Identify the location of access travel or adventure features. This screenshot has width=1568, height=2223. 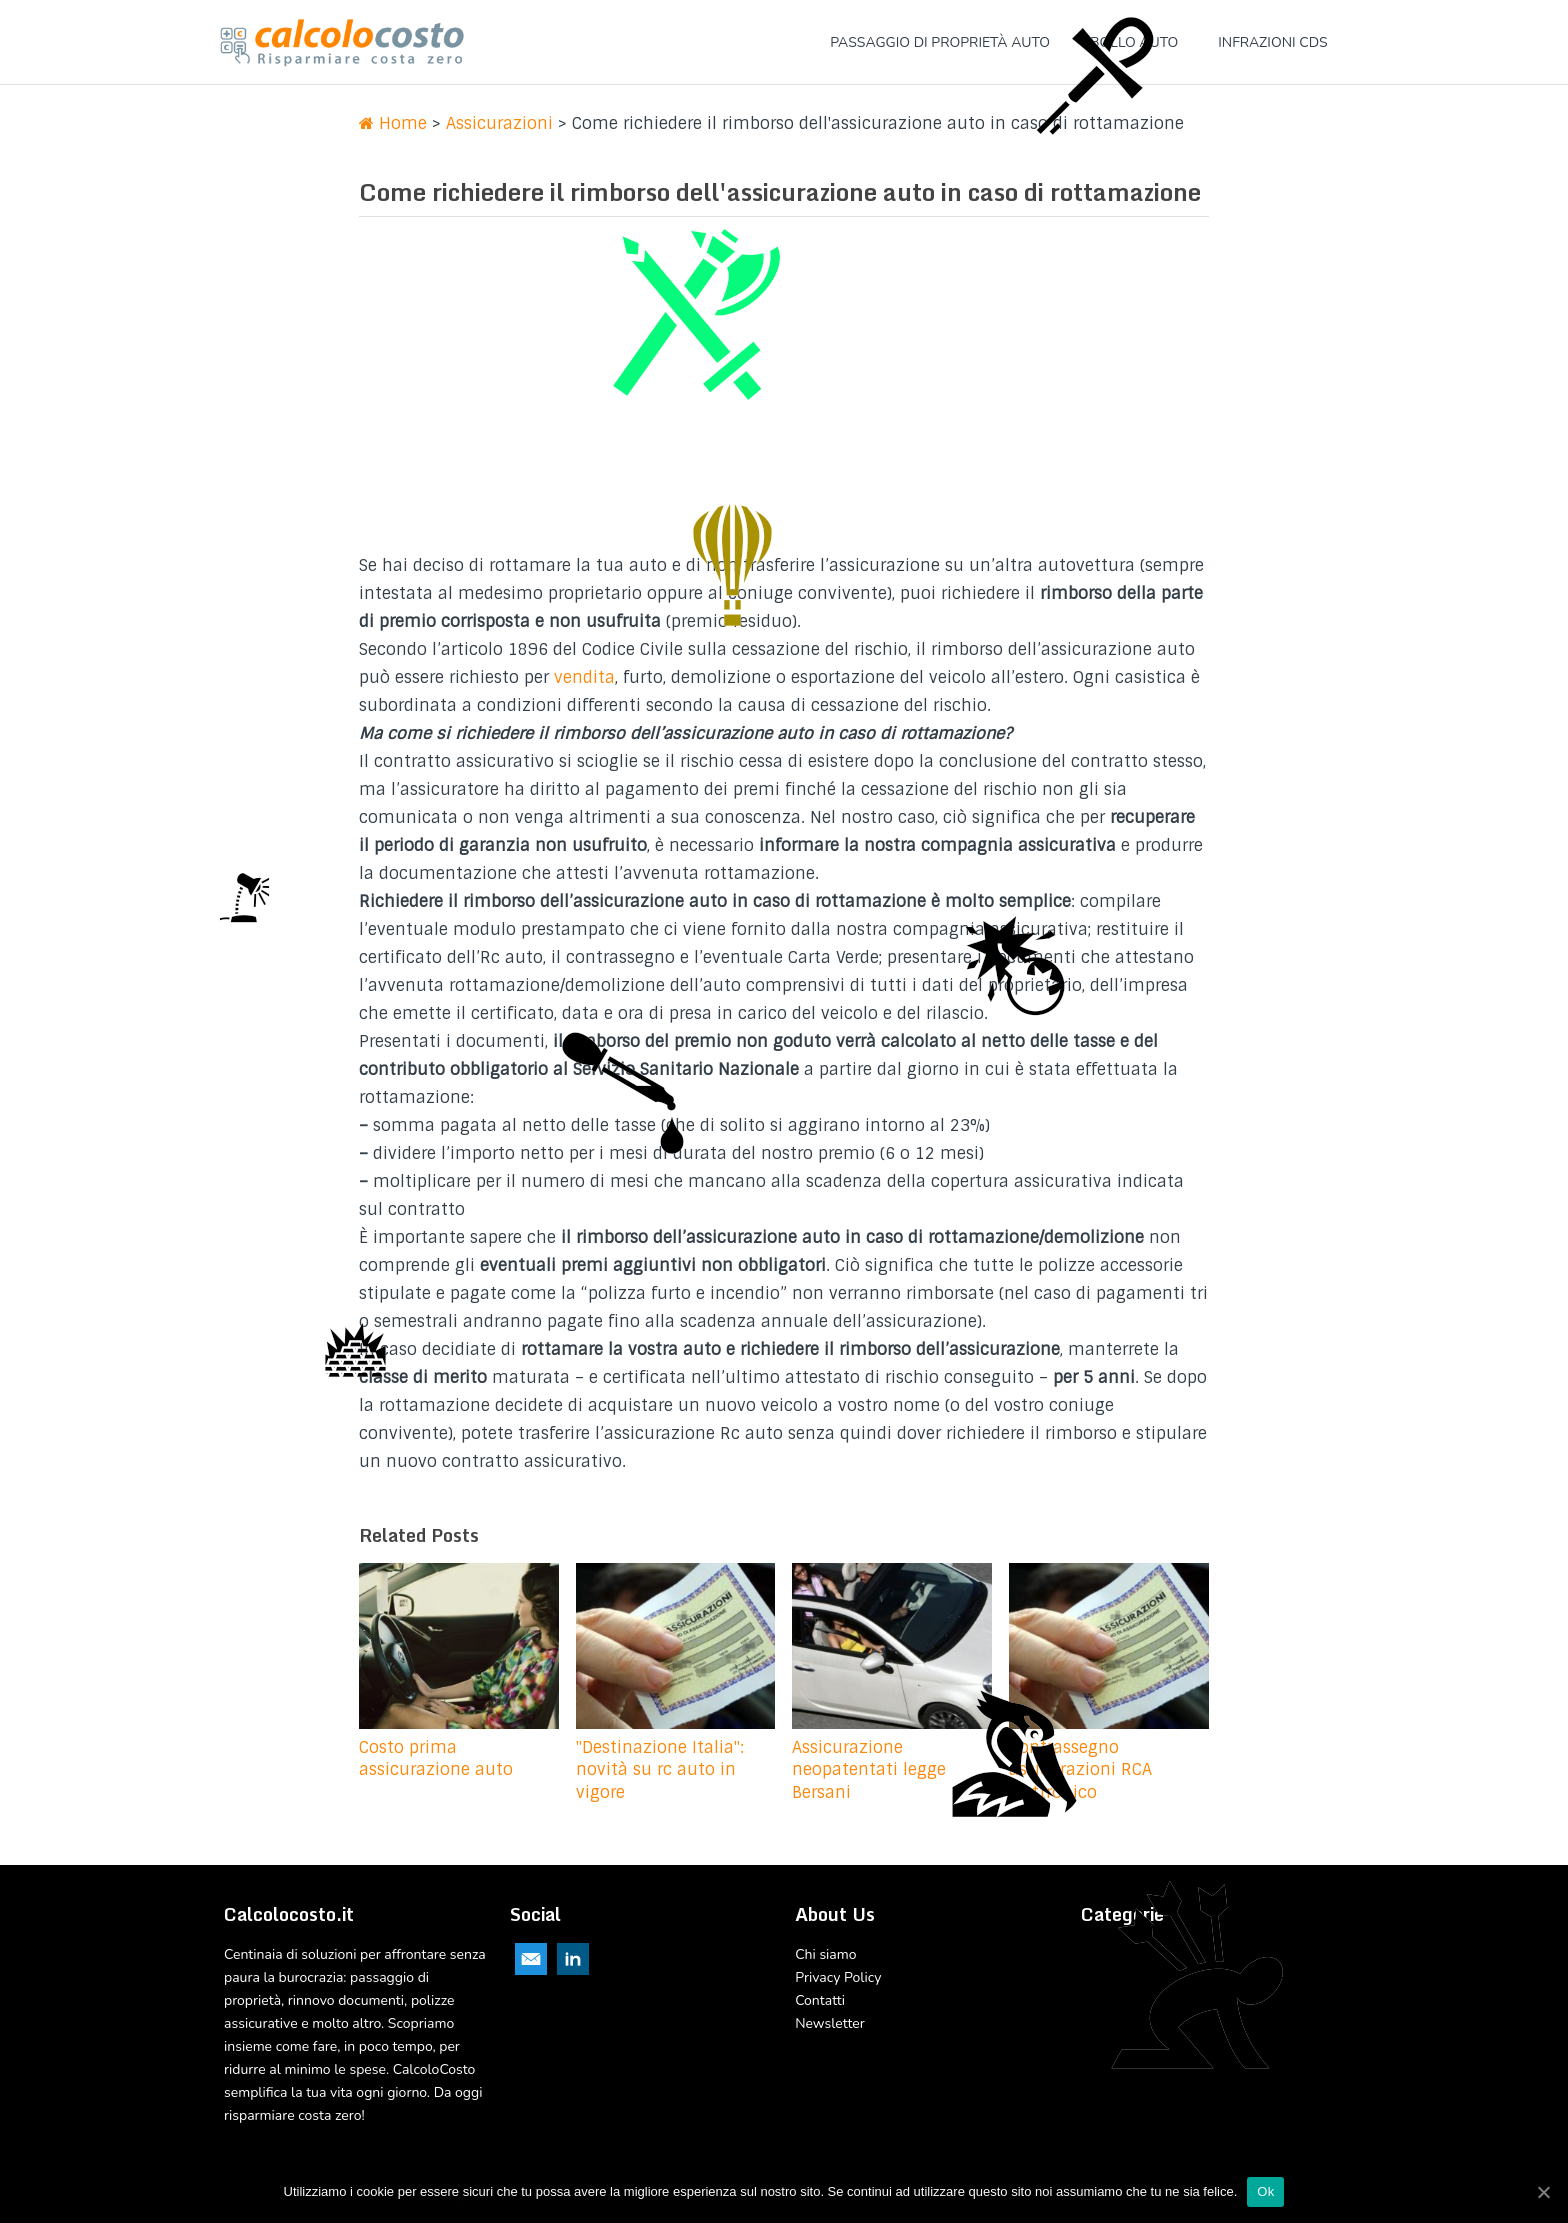
(732, 564).